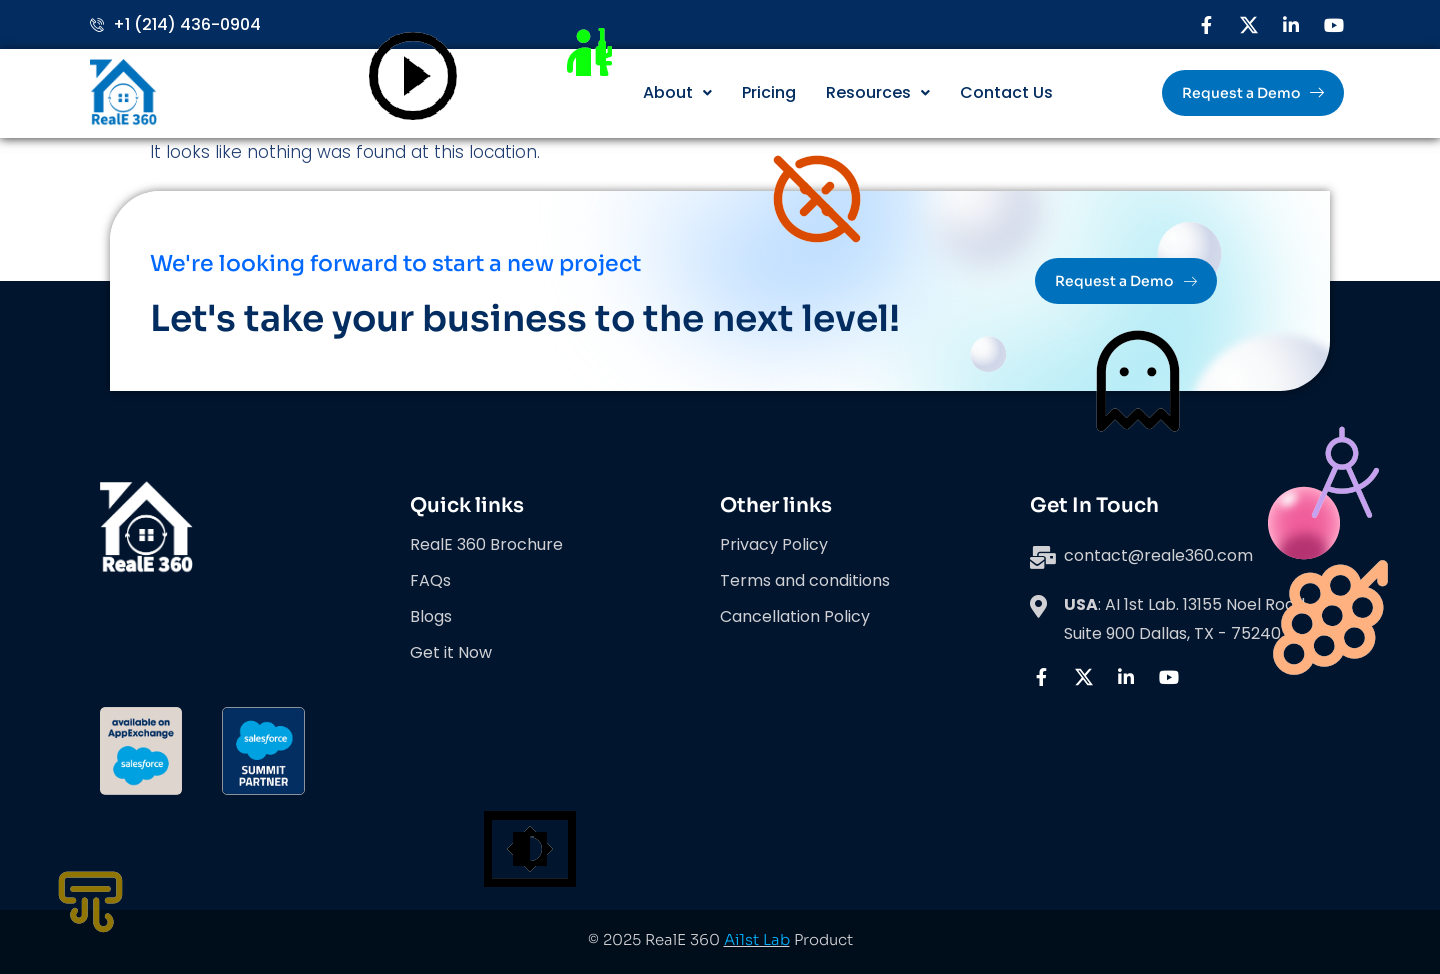  What do you see at coordinates (588, 52) in the screenshot?
I see `indicates military or armed personnel` at bounding box center [588, 52].